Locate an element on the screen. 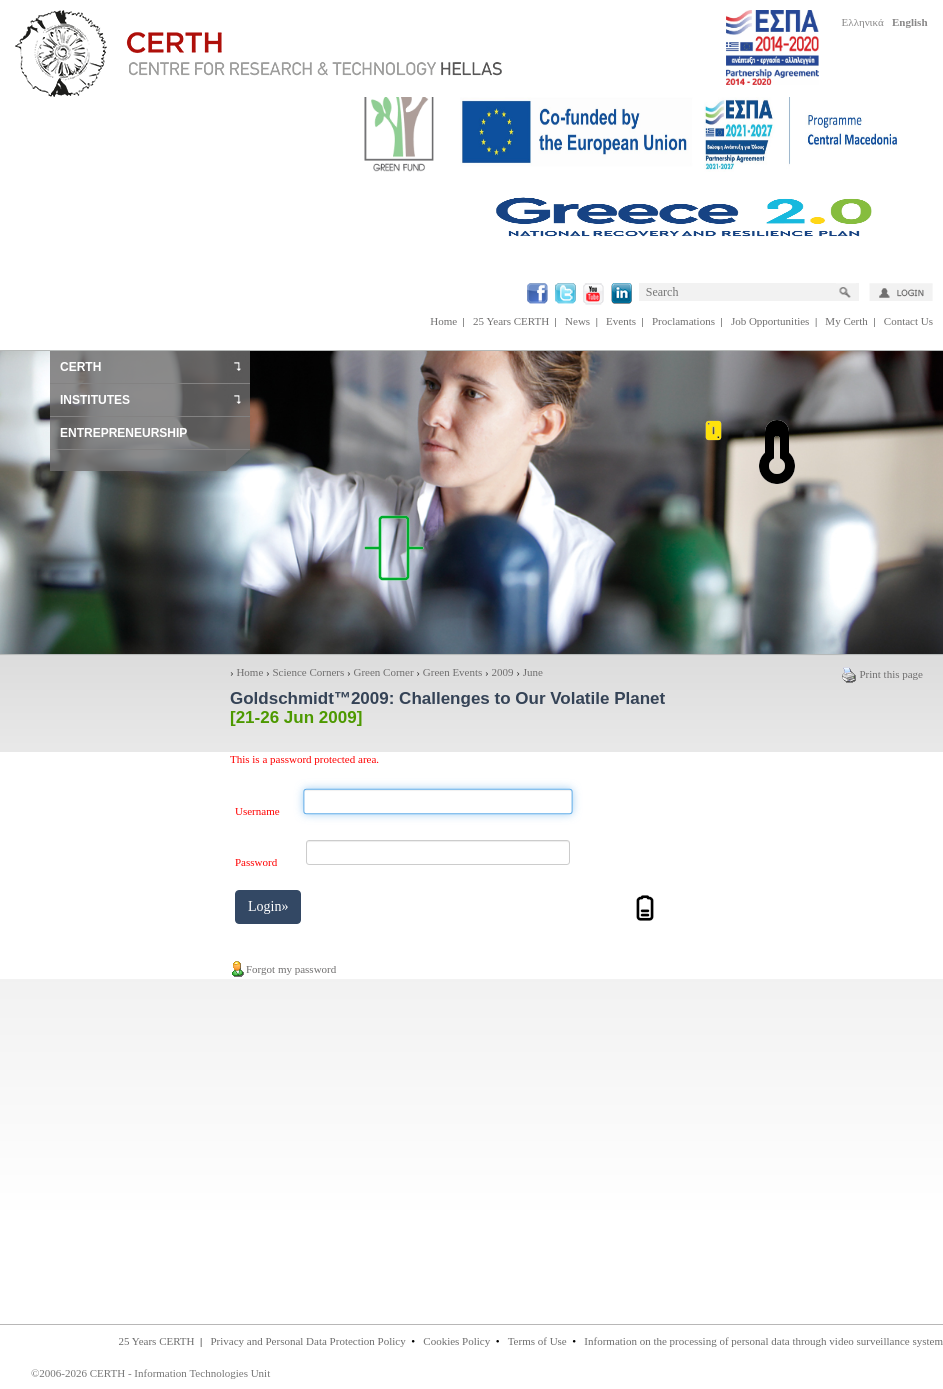 This screenshot has width=943, height=1389. align object to vertical center is located at coordinates (394, 548).